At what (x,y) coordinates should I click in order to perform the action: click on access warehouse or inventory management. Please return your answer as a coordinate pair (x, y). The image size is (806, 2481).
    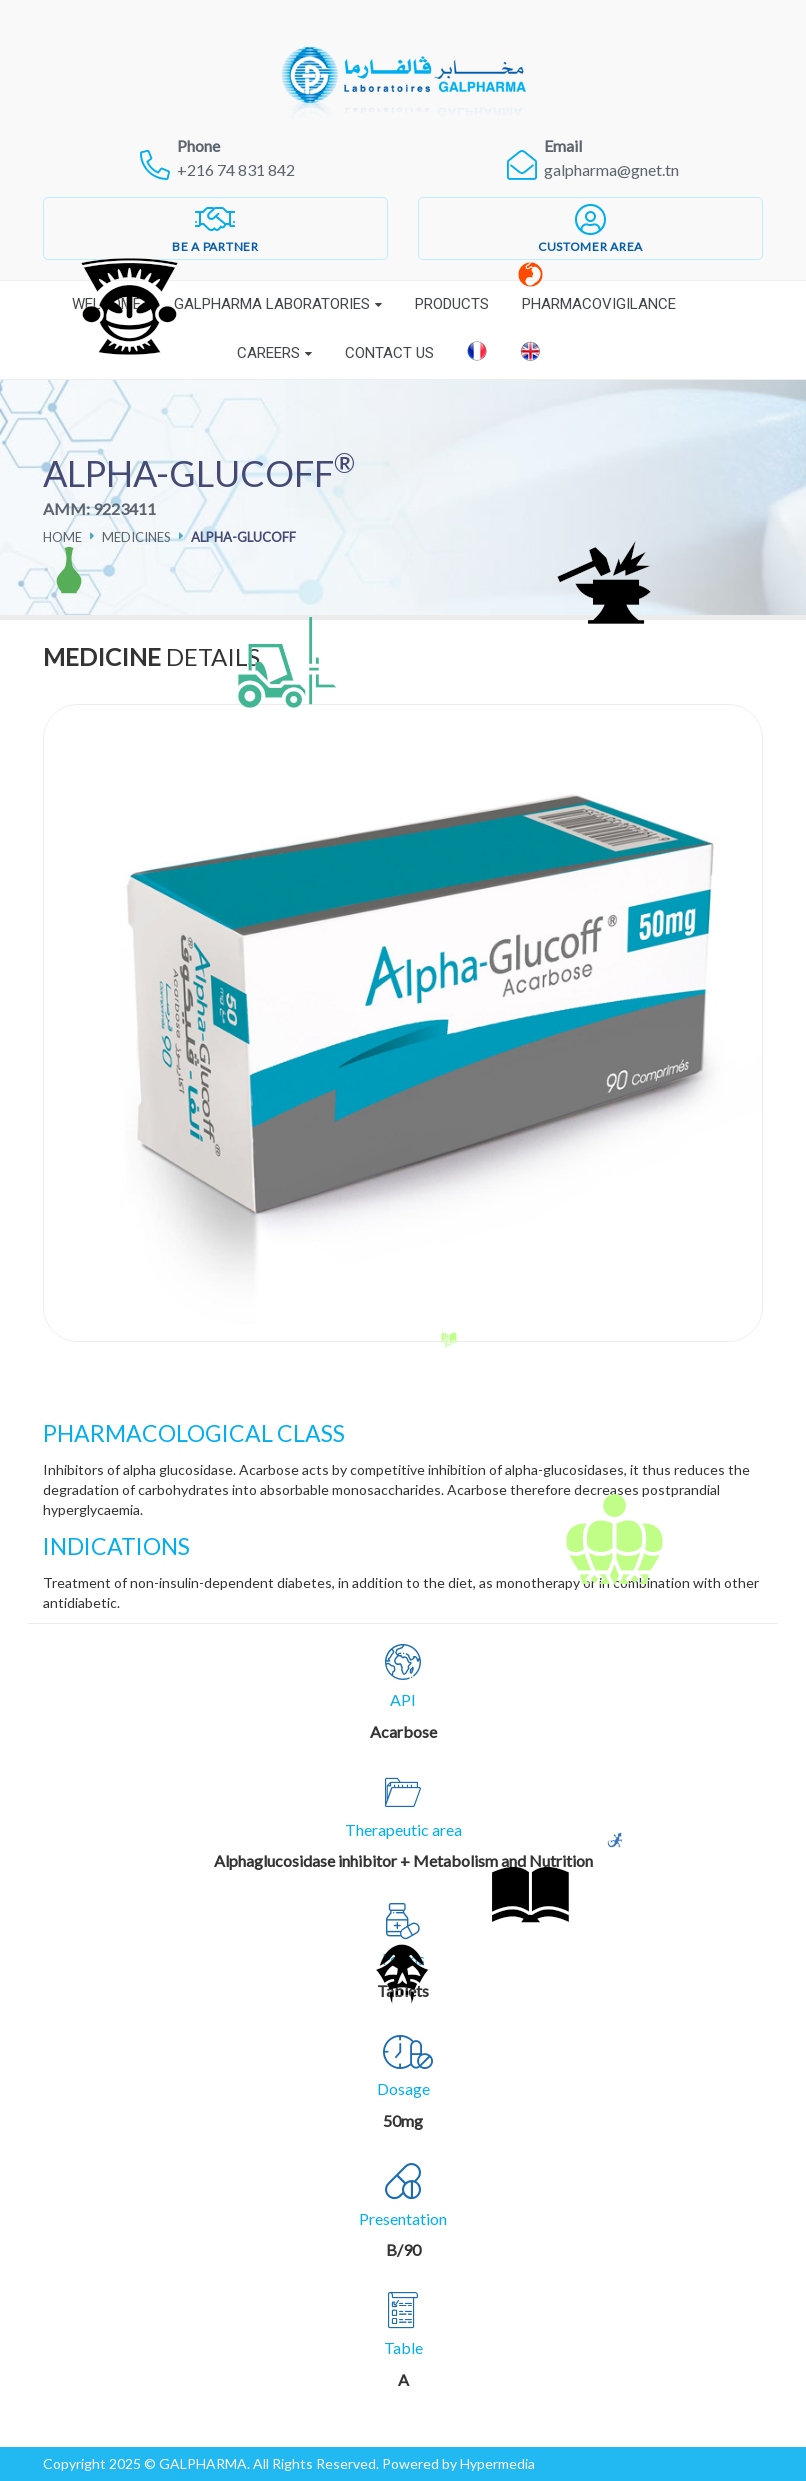
    Looking at the image, I should click on (287, 659).